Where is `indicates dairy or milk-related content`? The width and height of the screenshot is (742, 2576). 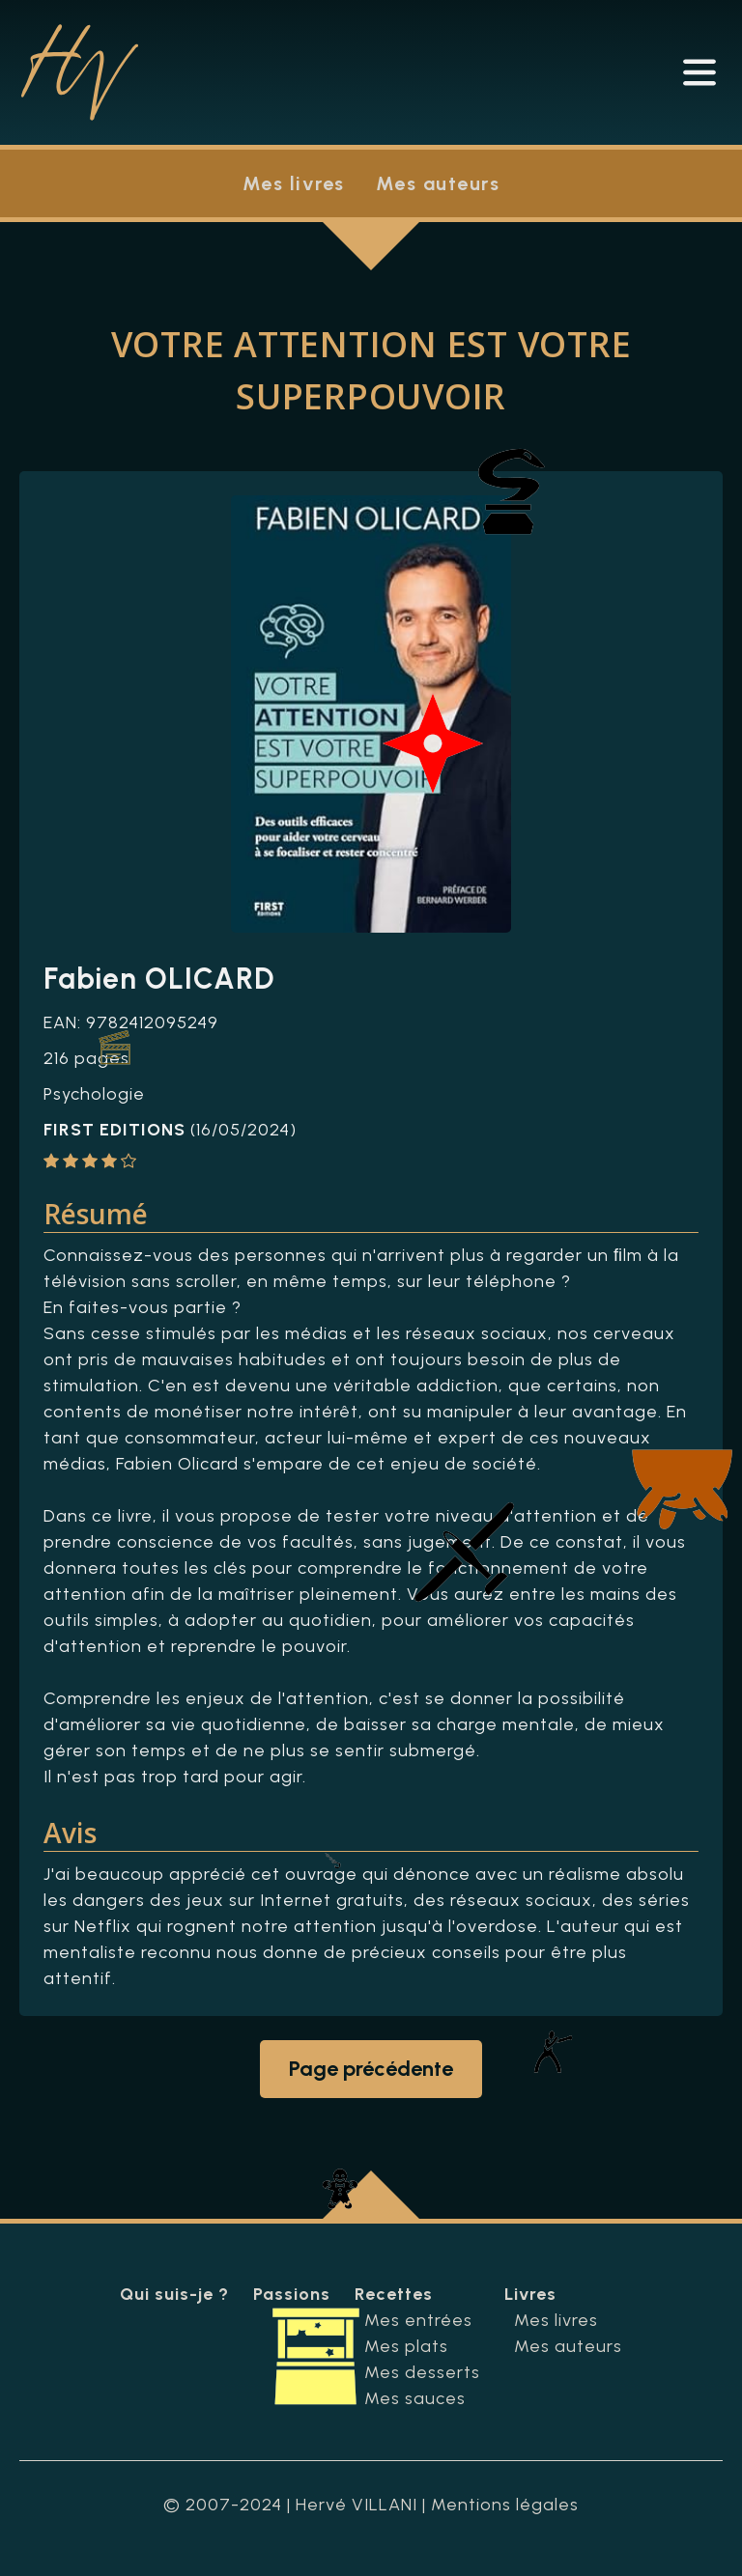
indicates dairy or milk-related content is located at coordinates (682, 1499).